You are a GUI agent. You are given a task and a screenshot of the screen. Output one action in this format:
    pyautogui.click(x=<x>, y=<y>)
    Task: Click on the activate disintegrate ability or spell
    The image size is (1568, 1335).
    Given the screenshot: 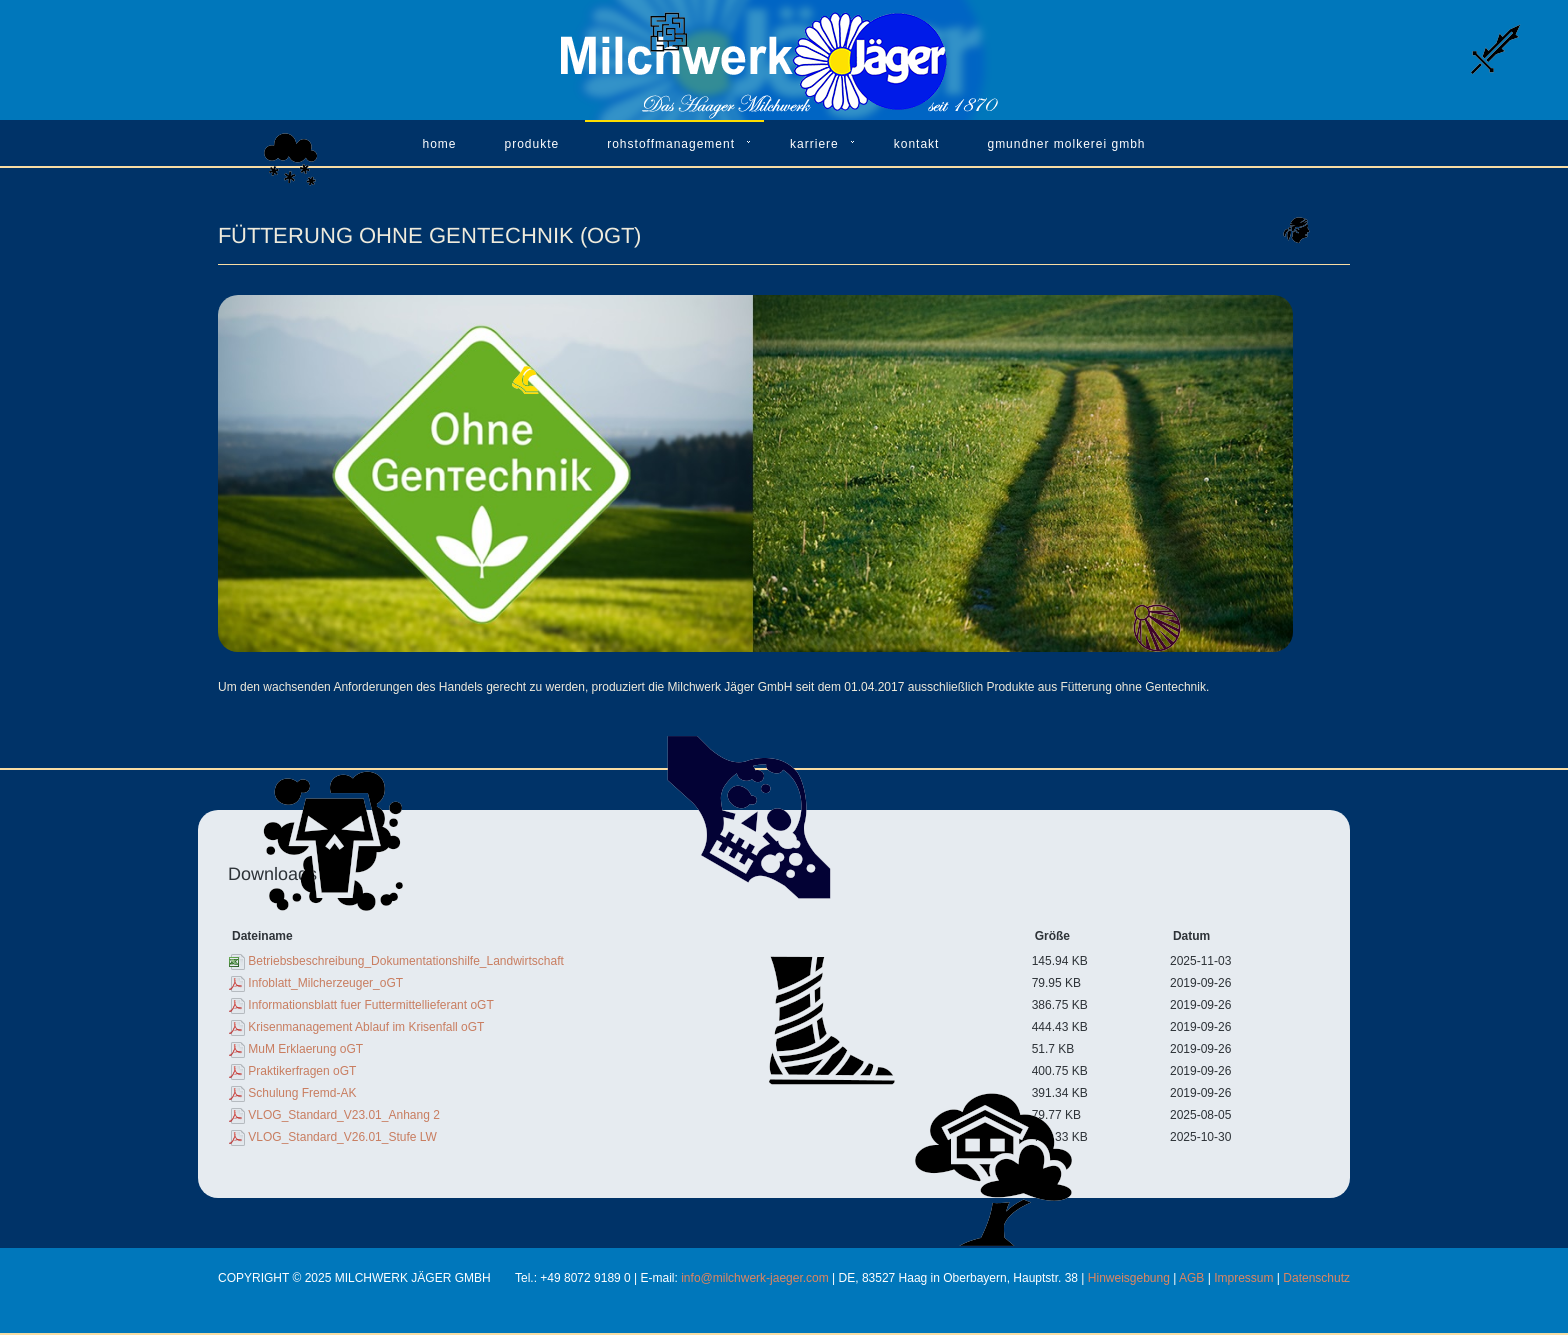 What is the action you would take?
    pyautogui.click(x=748, y=816)
    